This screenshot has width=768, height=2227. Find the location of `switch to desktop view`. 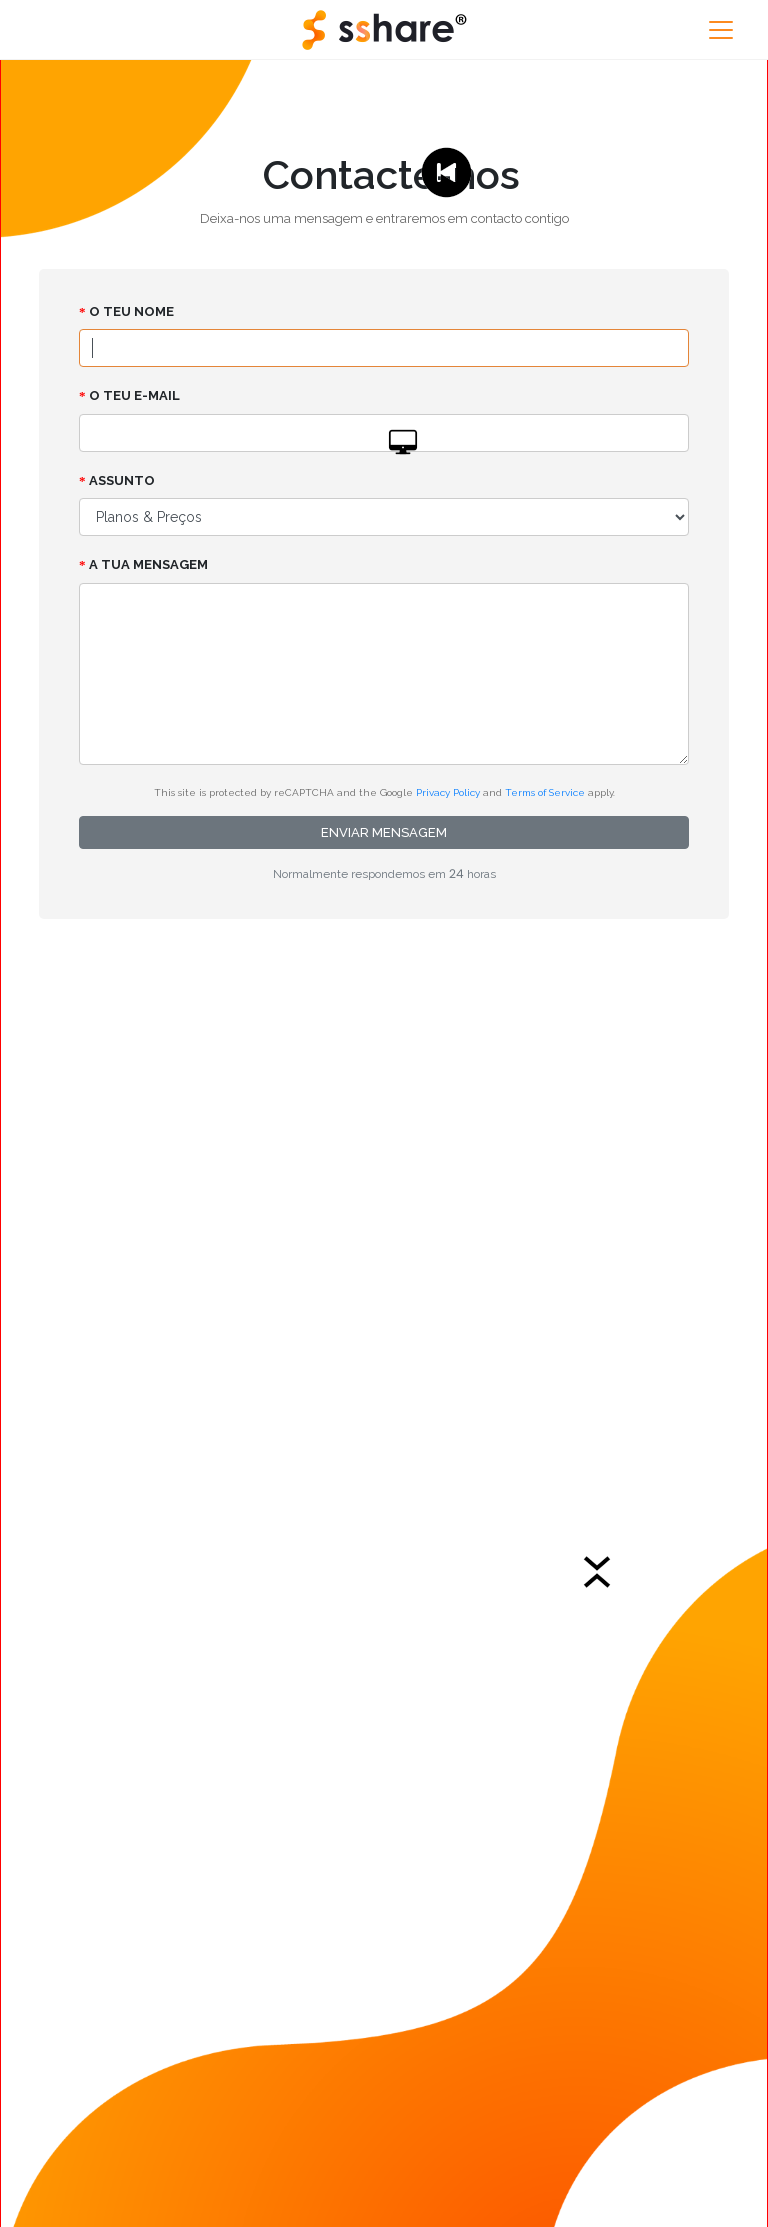

switch to desktop view is located at coordinates (403, 442).